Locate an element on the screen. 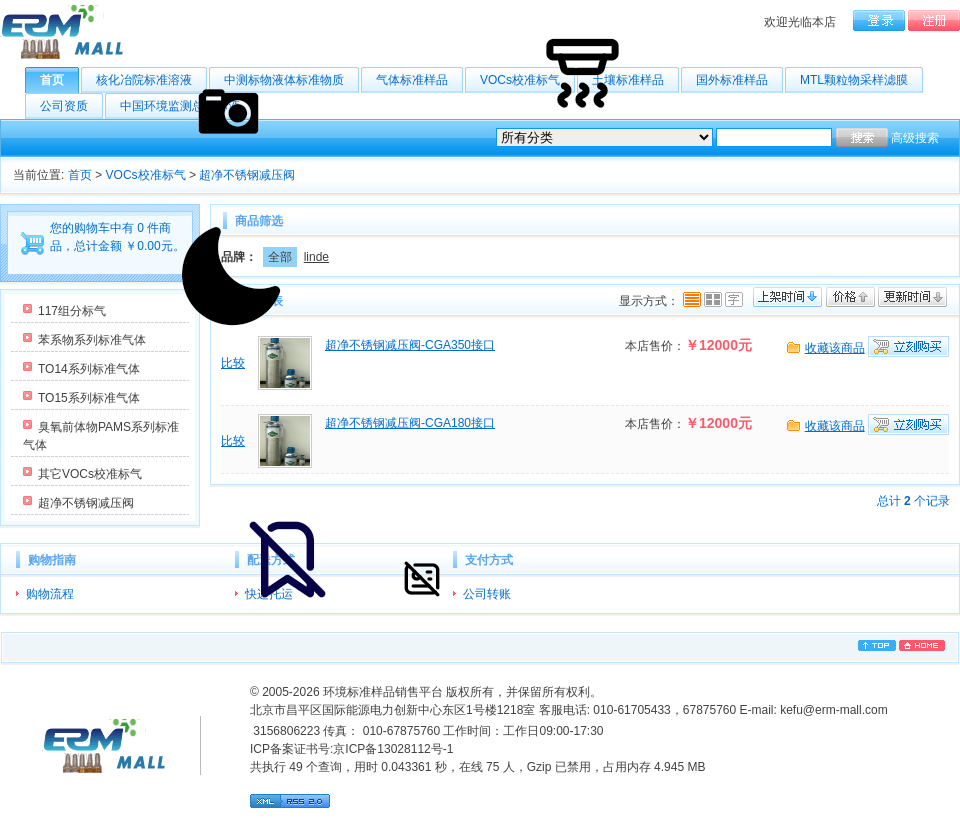  smoke detector alert or status indicator is located at coordinates (582, 71).